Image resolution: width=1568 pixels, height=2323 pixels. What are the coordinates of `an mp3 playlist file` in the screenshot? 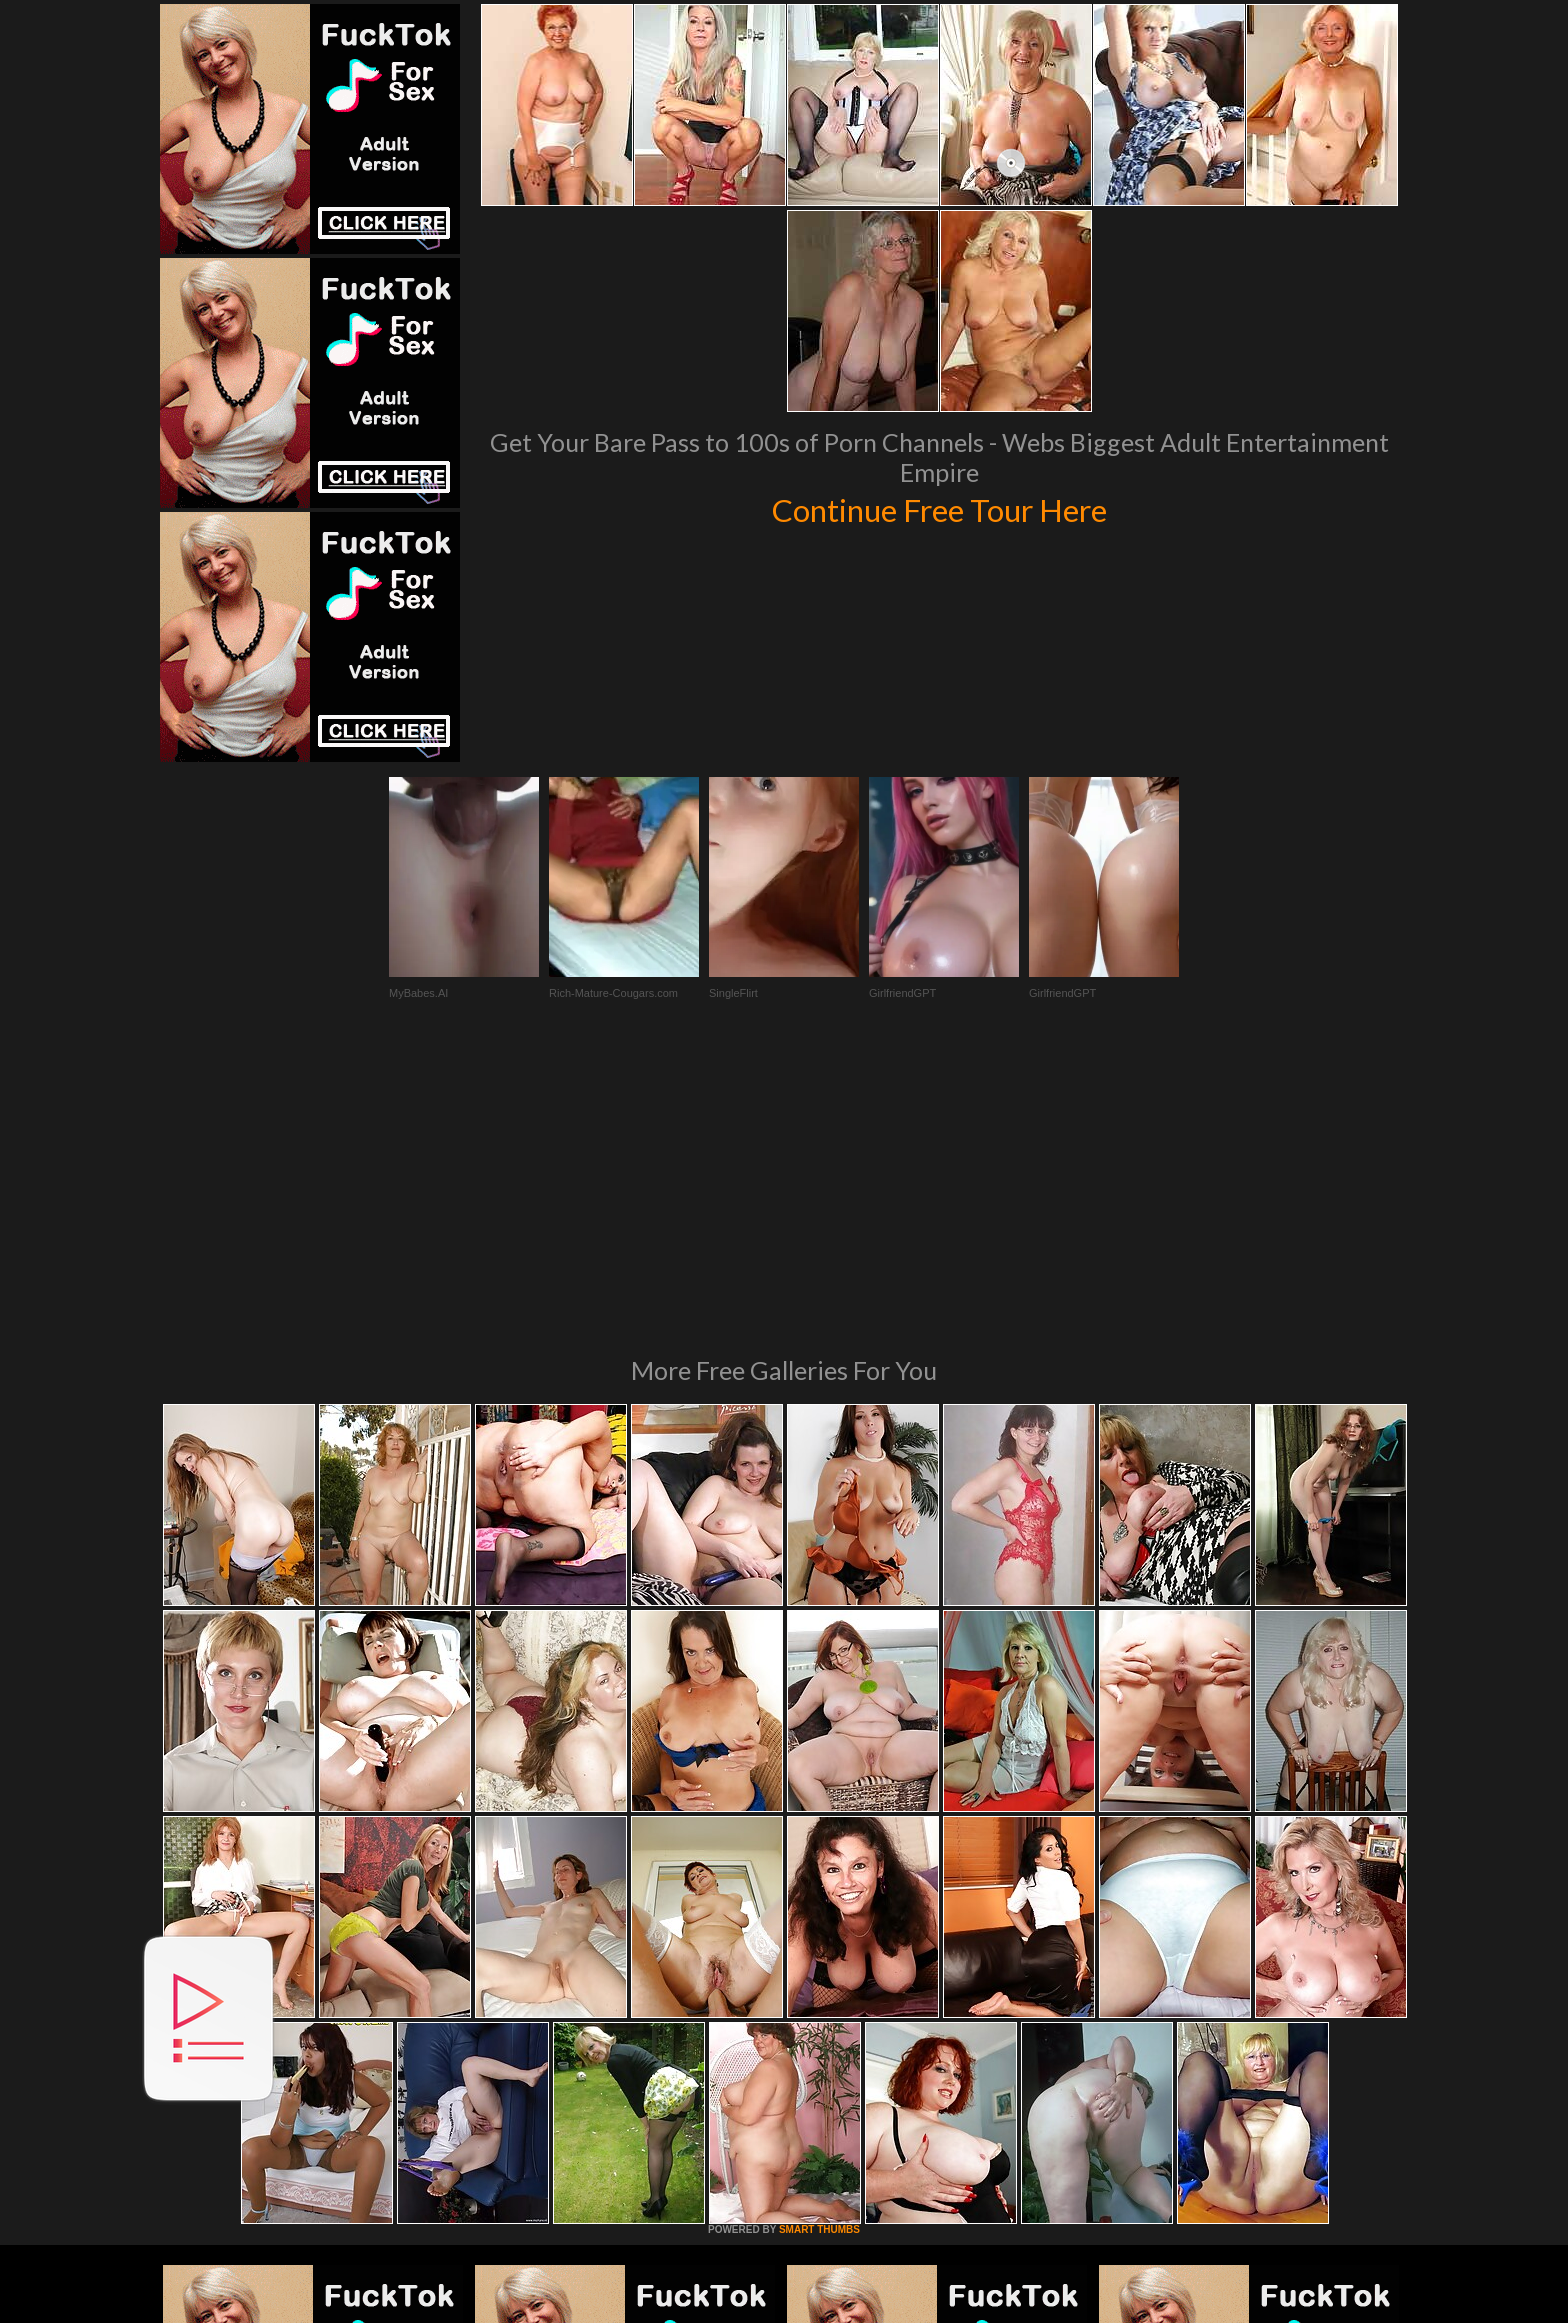 It's located at (208, 2018).